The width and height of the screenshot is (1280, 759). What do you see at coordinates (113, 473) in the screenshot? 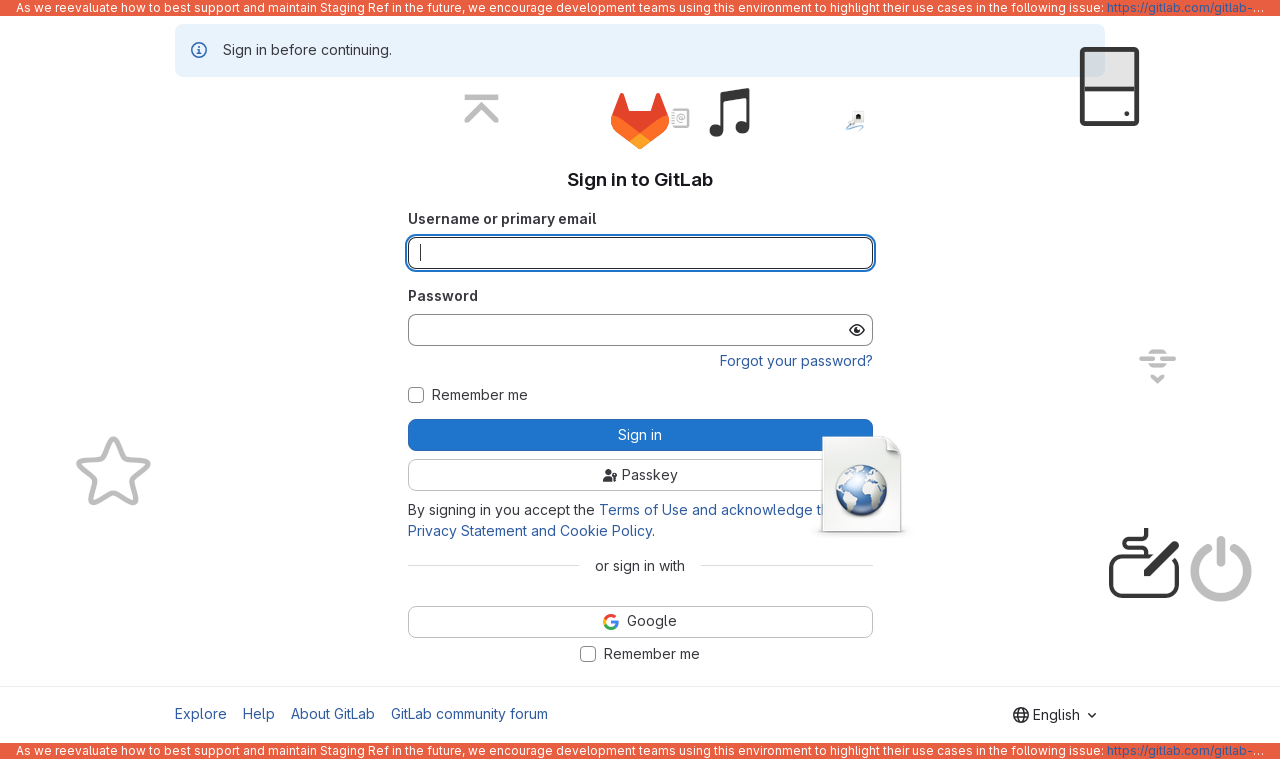
I see `item is not marked as a favorite` at bounding box center [113, 473].